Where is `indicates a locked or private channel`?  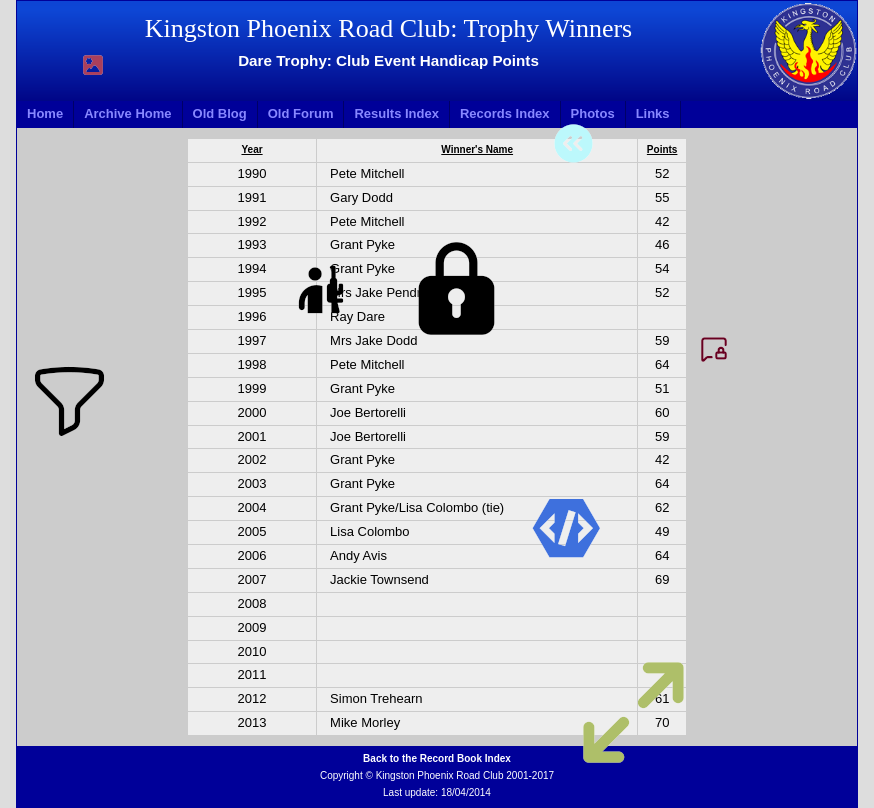 indicates a locked or private channel is located at coordinates (456, 288).